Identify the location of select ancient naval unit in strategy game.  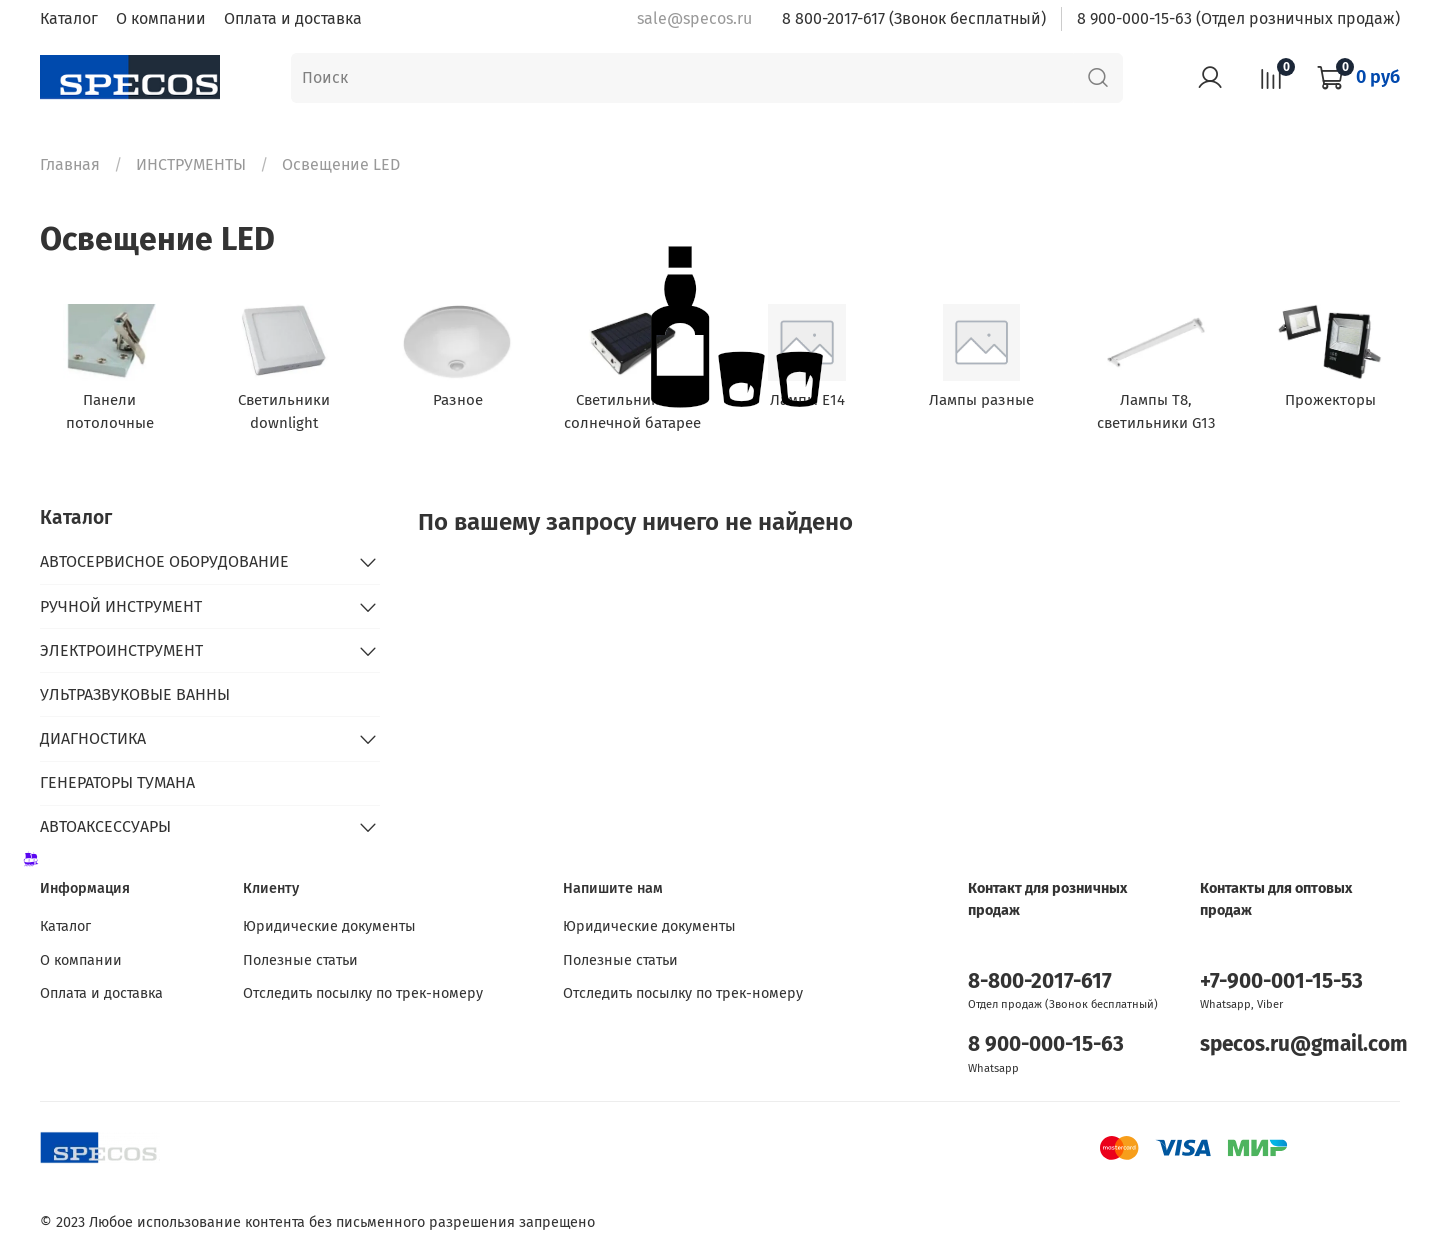
(31, 859).